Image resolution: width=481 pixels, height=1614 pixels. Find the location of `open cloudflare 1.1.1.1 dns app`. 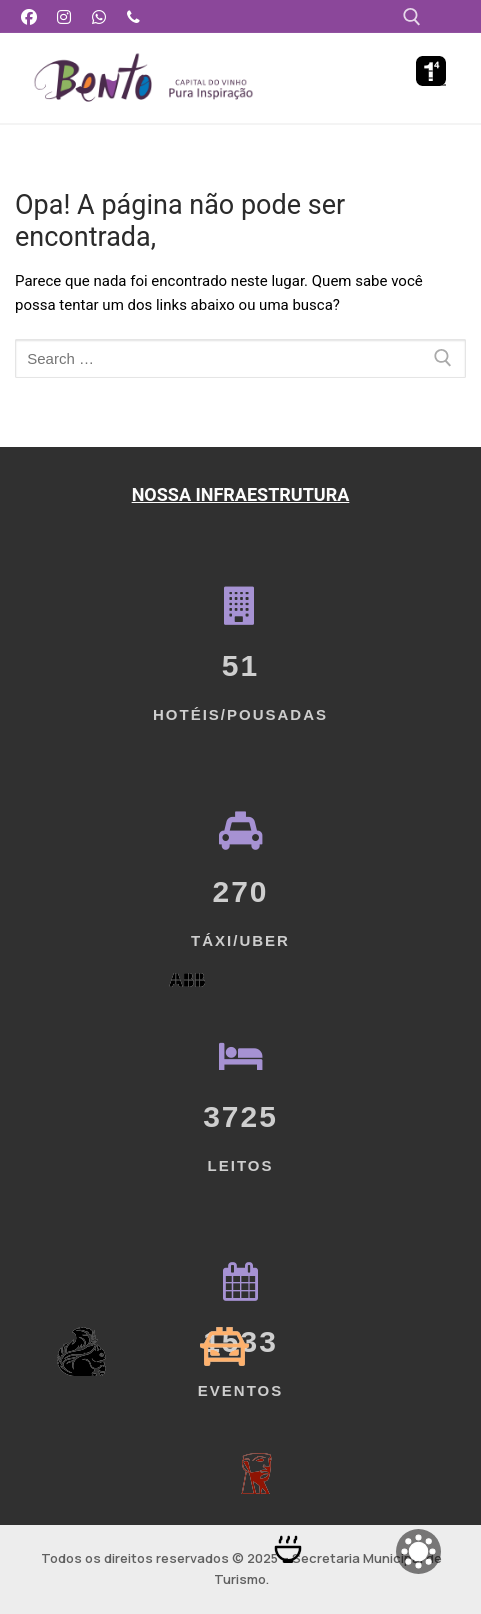

open cloudflare 1.1.1.1 dns app is located at coordinates (431, 71).